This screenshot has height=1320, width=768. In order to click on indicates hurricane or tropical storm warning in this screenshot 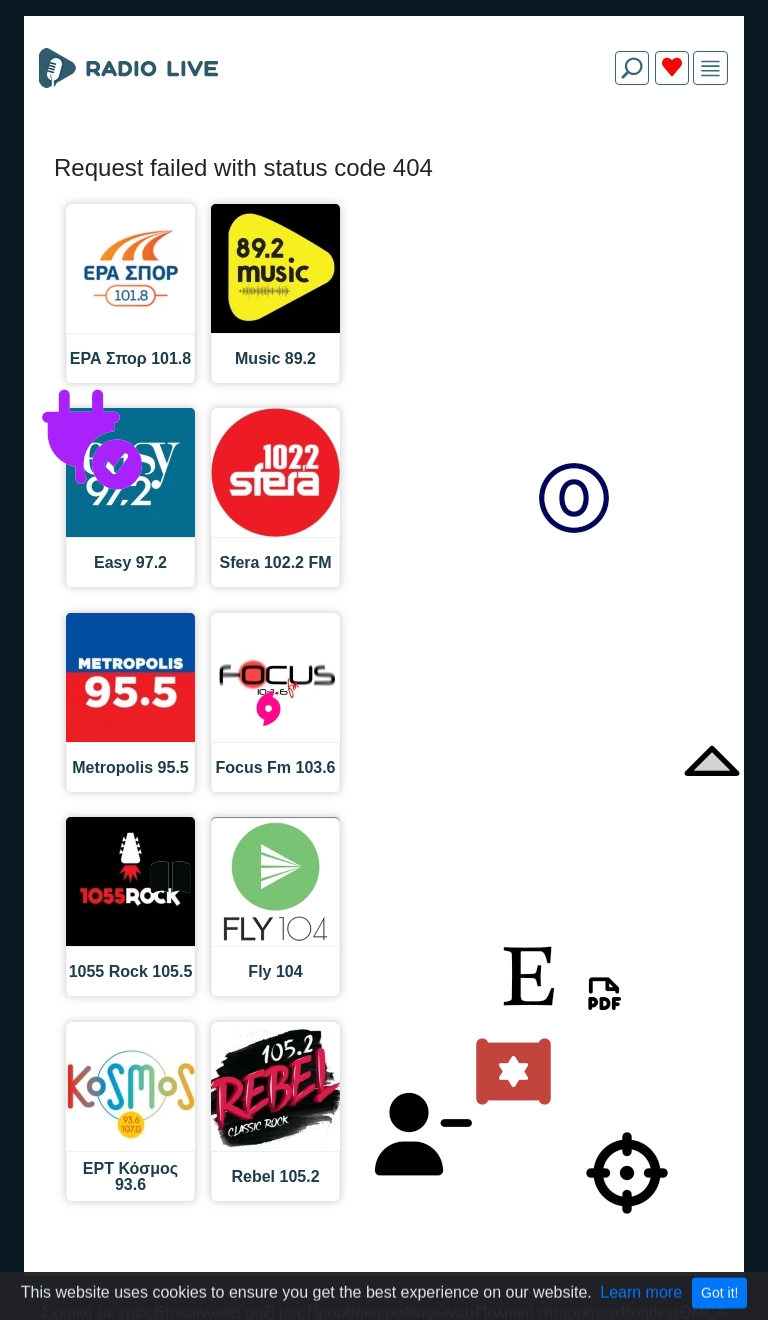, I will do `click(268, 708)`.